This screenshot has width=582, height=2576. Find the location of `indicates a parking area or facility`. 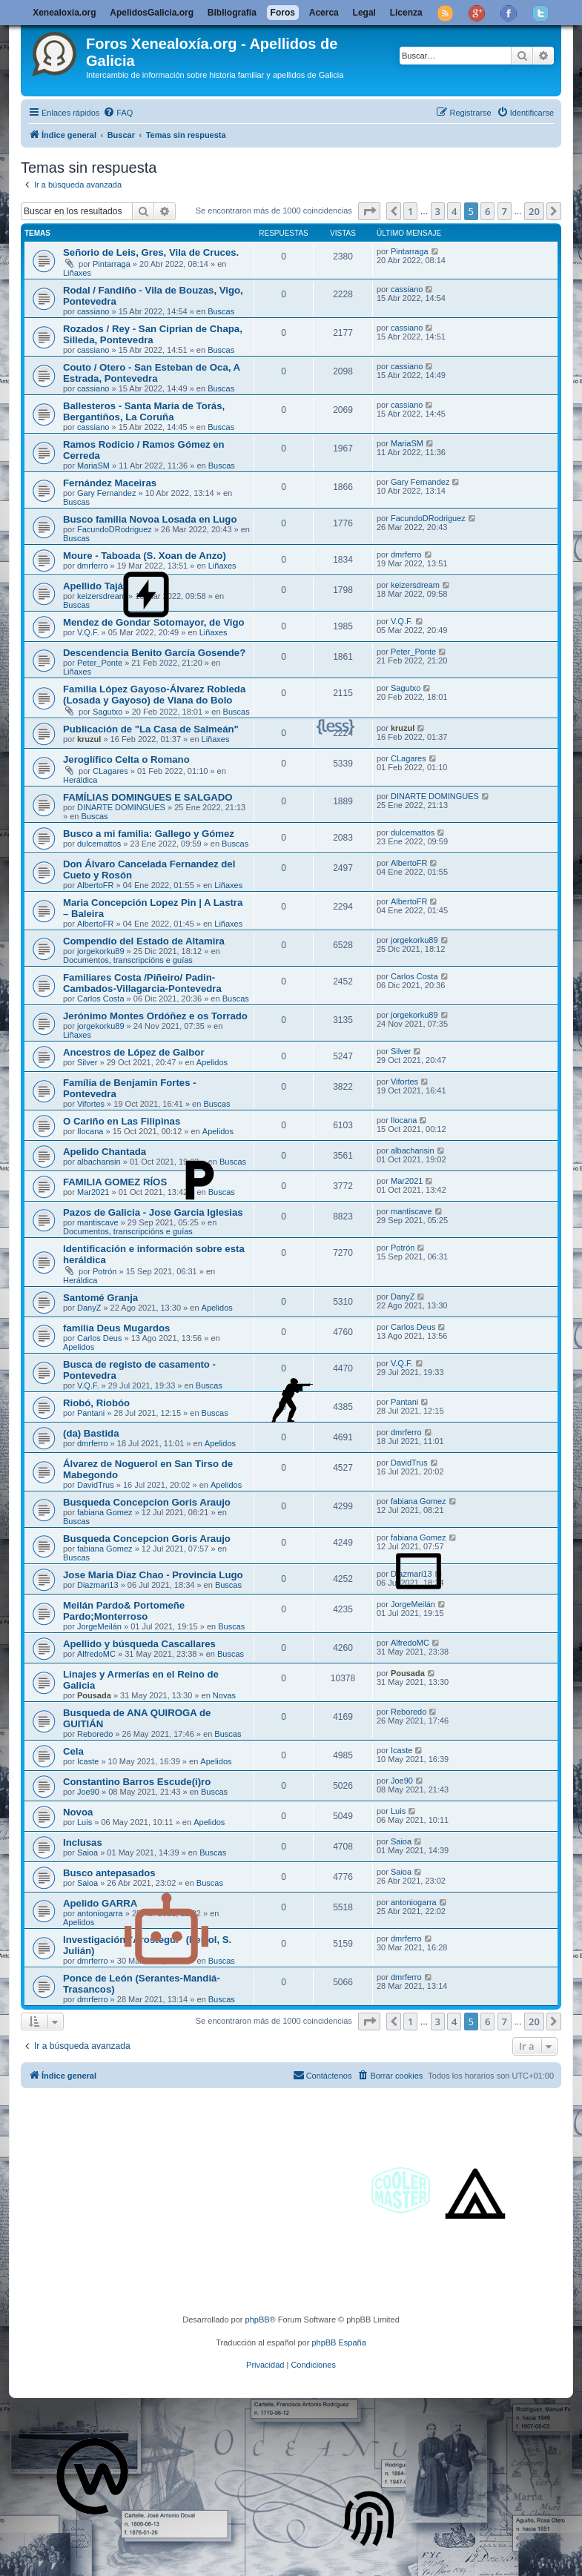

indicates a parking area or facility is located at coordinates (199, 1180).